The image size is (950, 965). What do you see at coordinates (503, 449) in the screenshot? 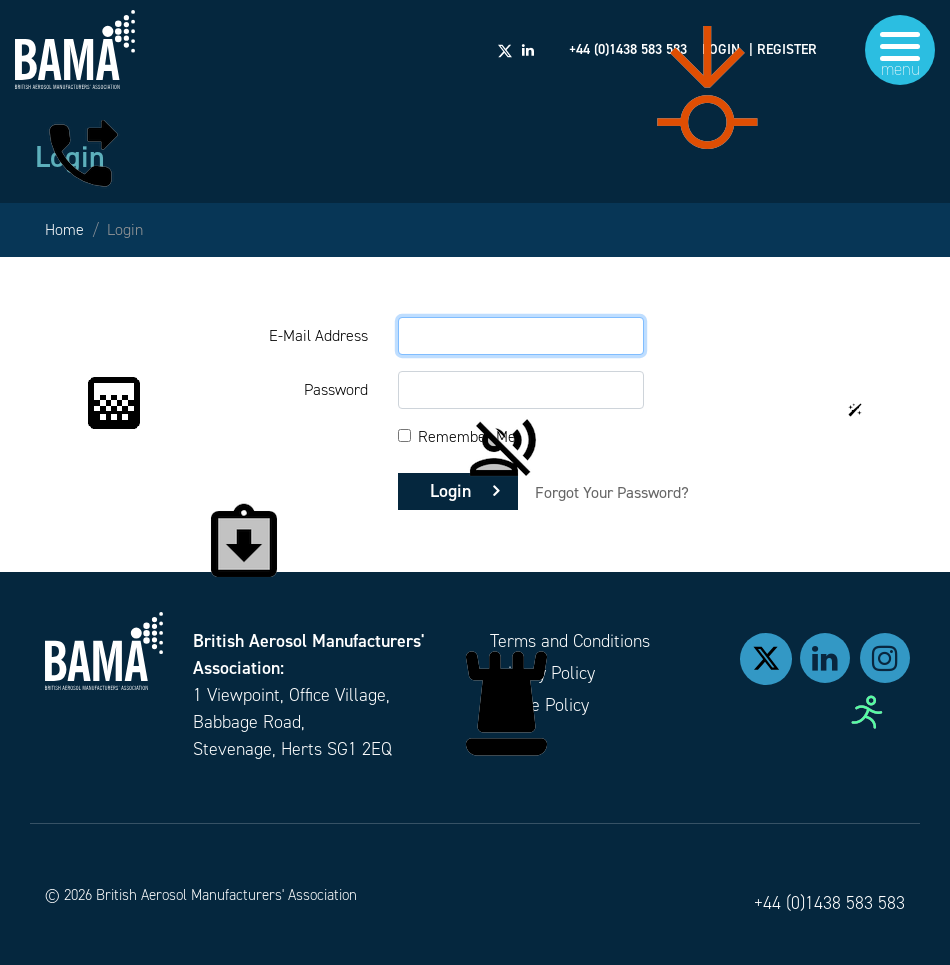
I see `mute voice narration or screen reader` at bounding box center [503, 449].